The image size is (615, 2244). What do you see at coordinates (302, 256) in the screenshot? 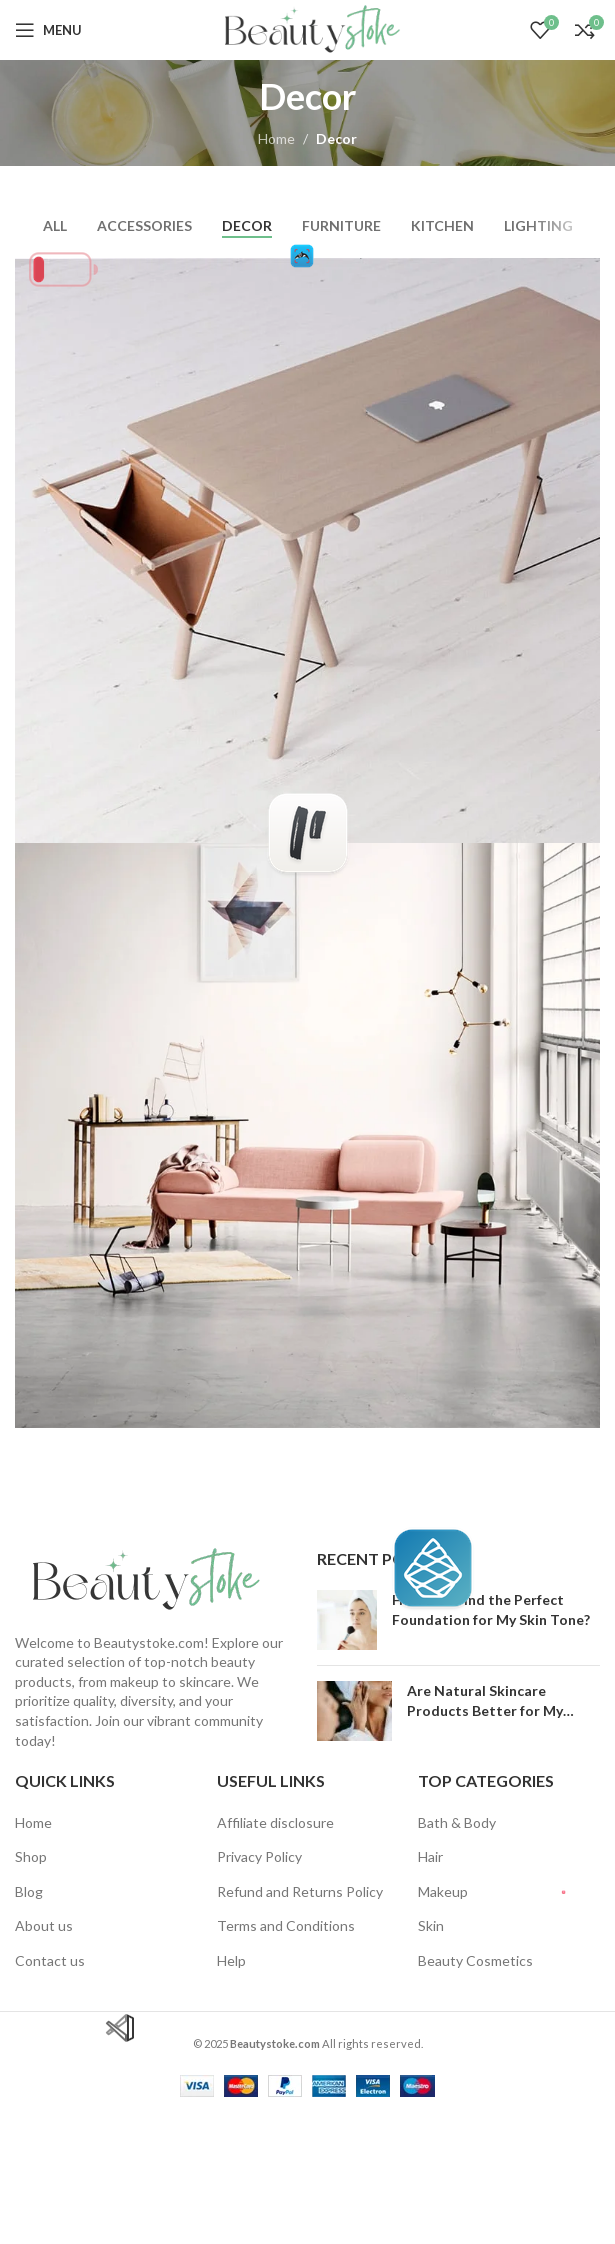
I see `open qrca qr code scanner app` at bounding box center [302, 256].